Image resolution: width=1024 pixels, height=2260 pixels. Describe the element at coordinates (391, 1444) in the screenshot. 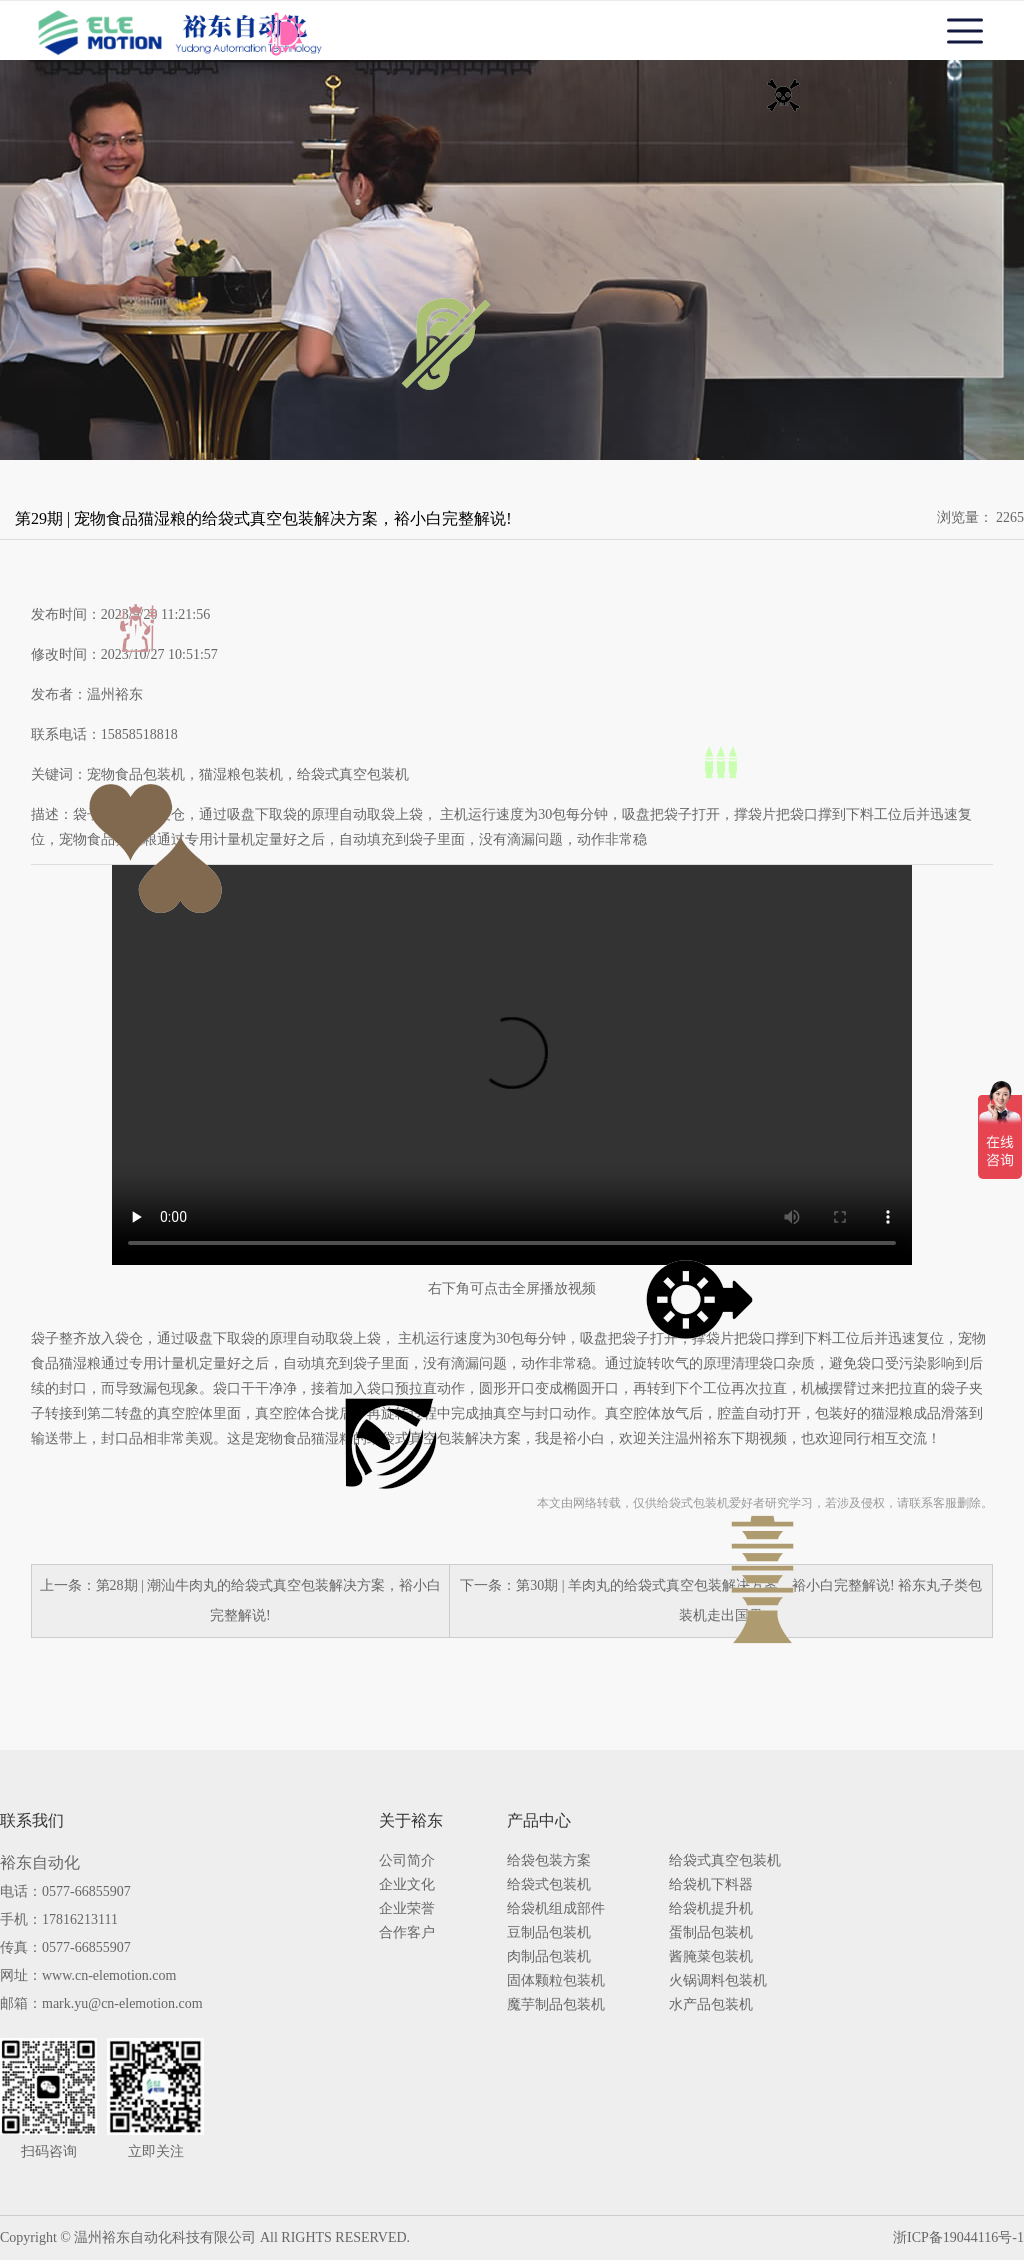

I see `activate voice command or shout ability` at that location.